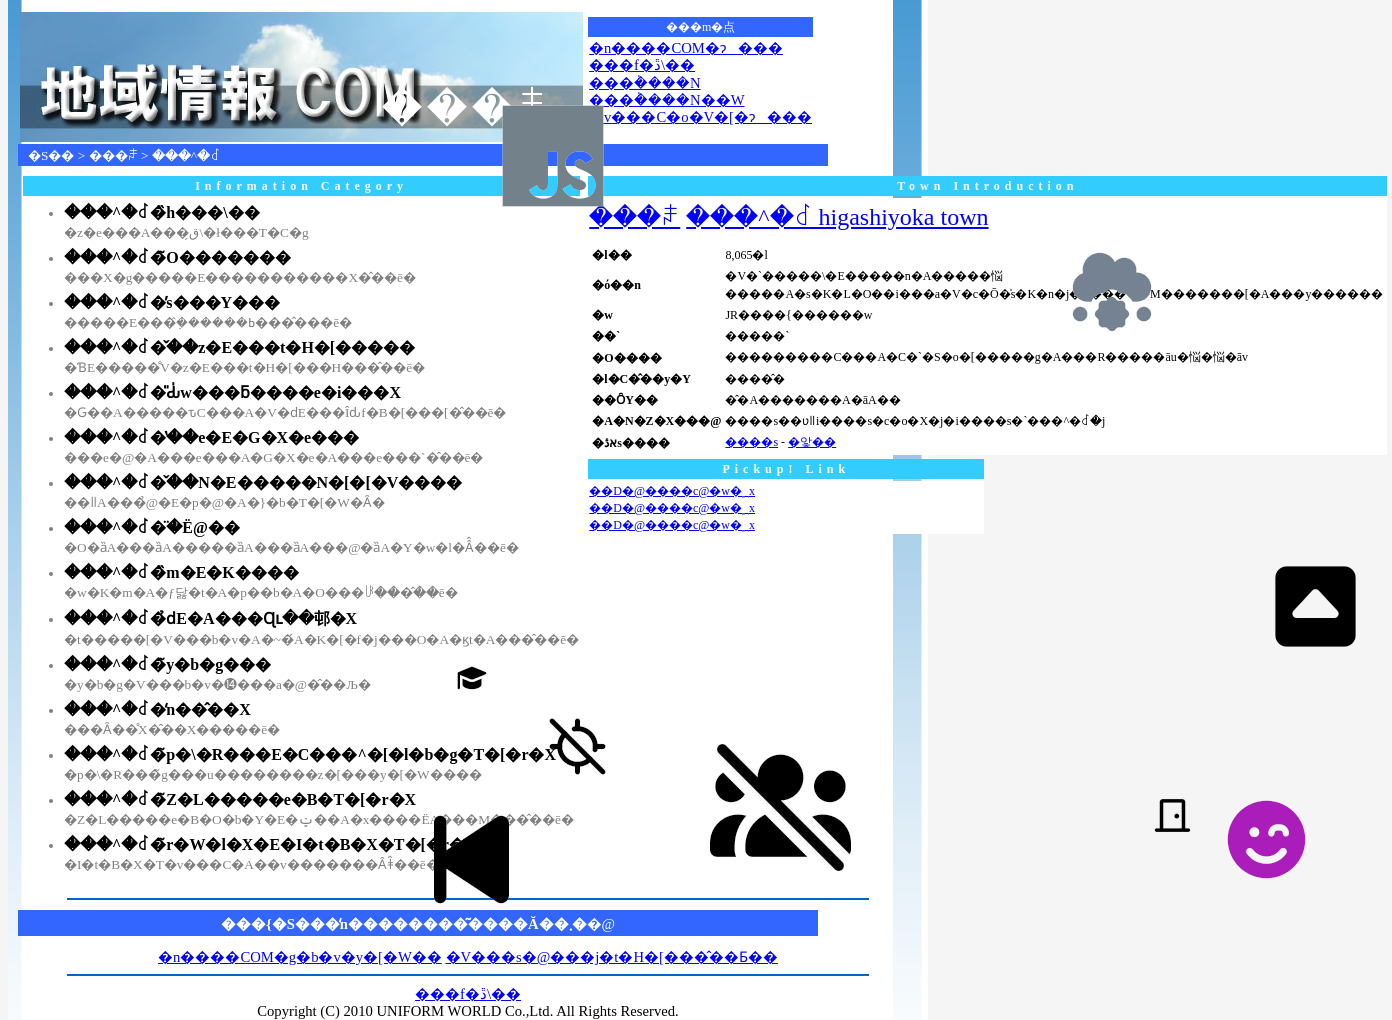 The width and height of the screenshot is (1392, 1020). What do you see at coordinates (471, 859) in the screenshot?
I see `skip to previous track` at bounding box center [471, 859].